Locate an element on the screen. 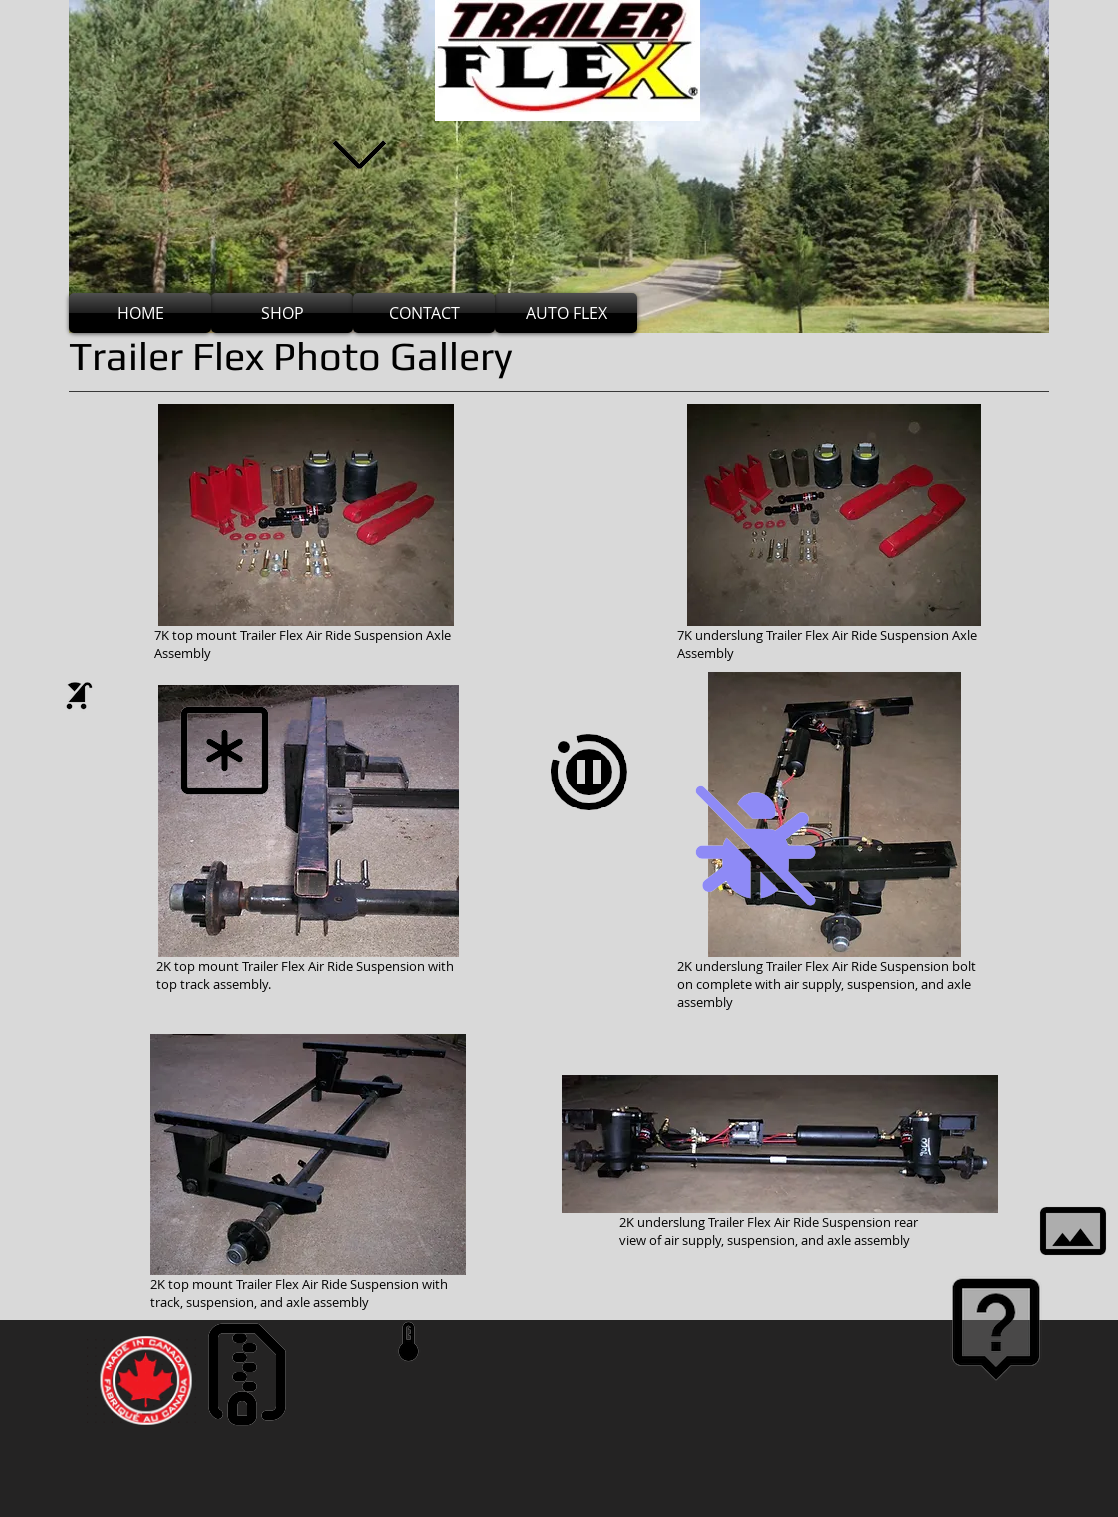 The height and width of the screenshot is (1517, 1118). view panorama or landscape photos is located at coordinates (1073, 1231).